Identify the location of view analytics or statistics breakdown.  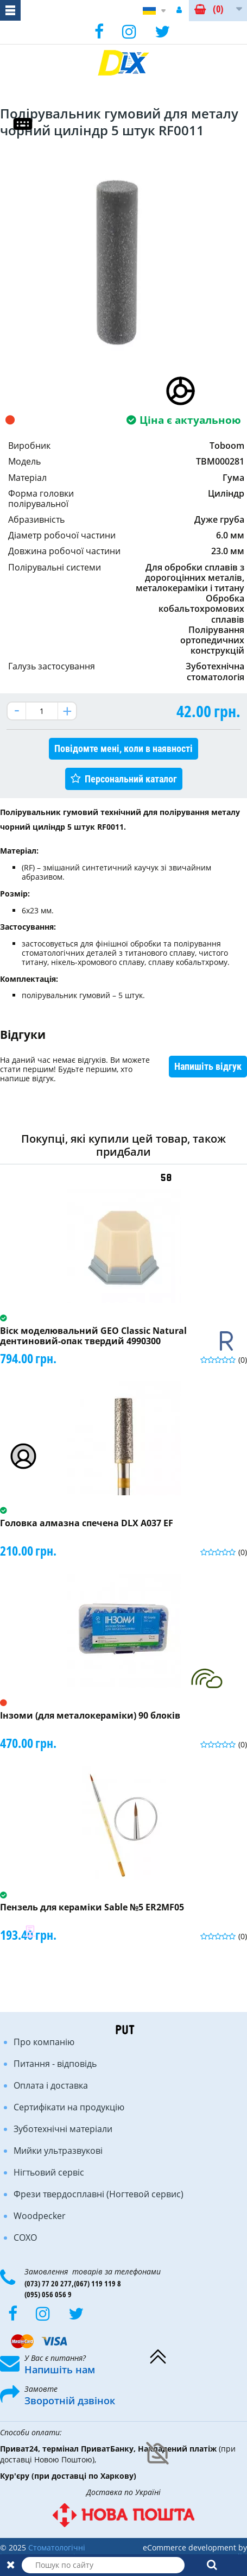
(180, 391).